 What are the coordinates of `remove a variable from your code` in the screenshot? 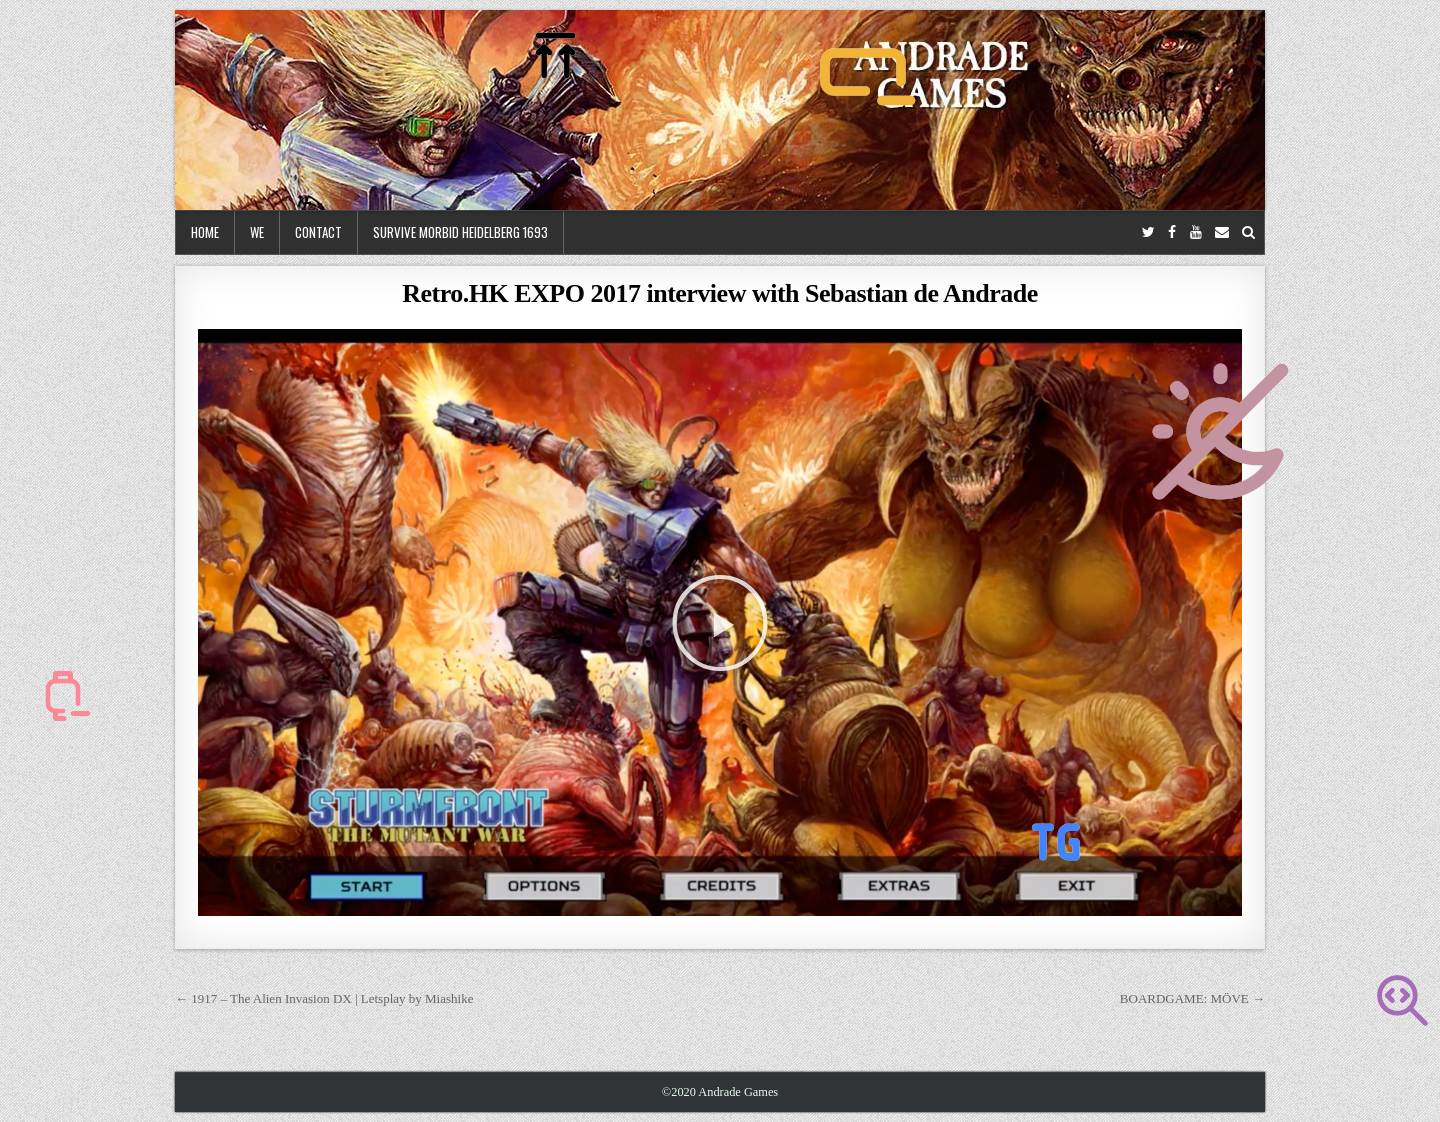 It's located at (863, 72).